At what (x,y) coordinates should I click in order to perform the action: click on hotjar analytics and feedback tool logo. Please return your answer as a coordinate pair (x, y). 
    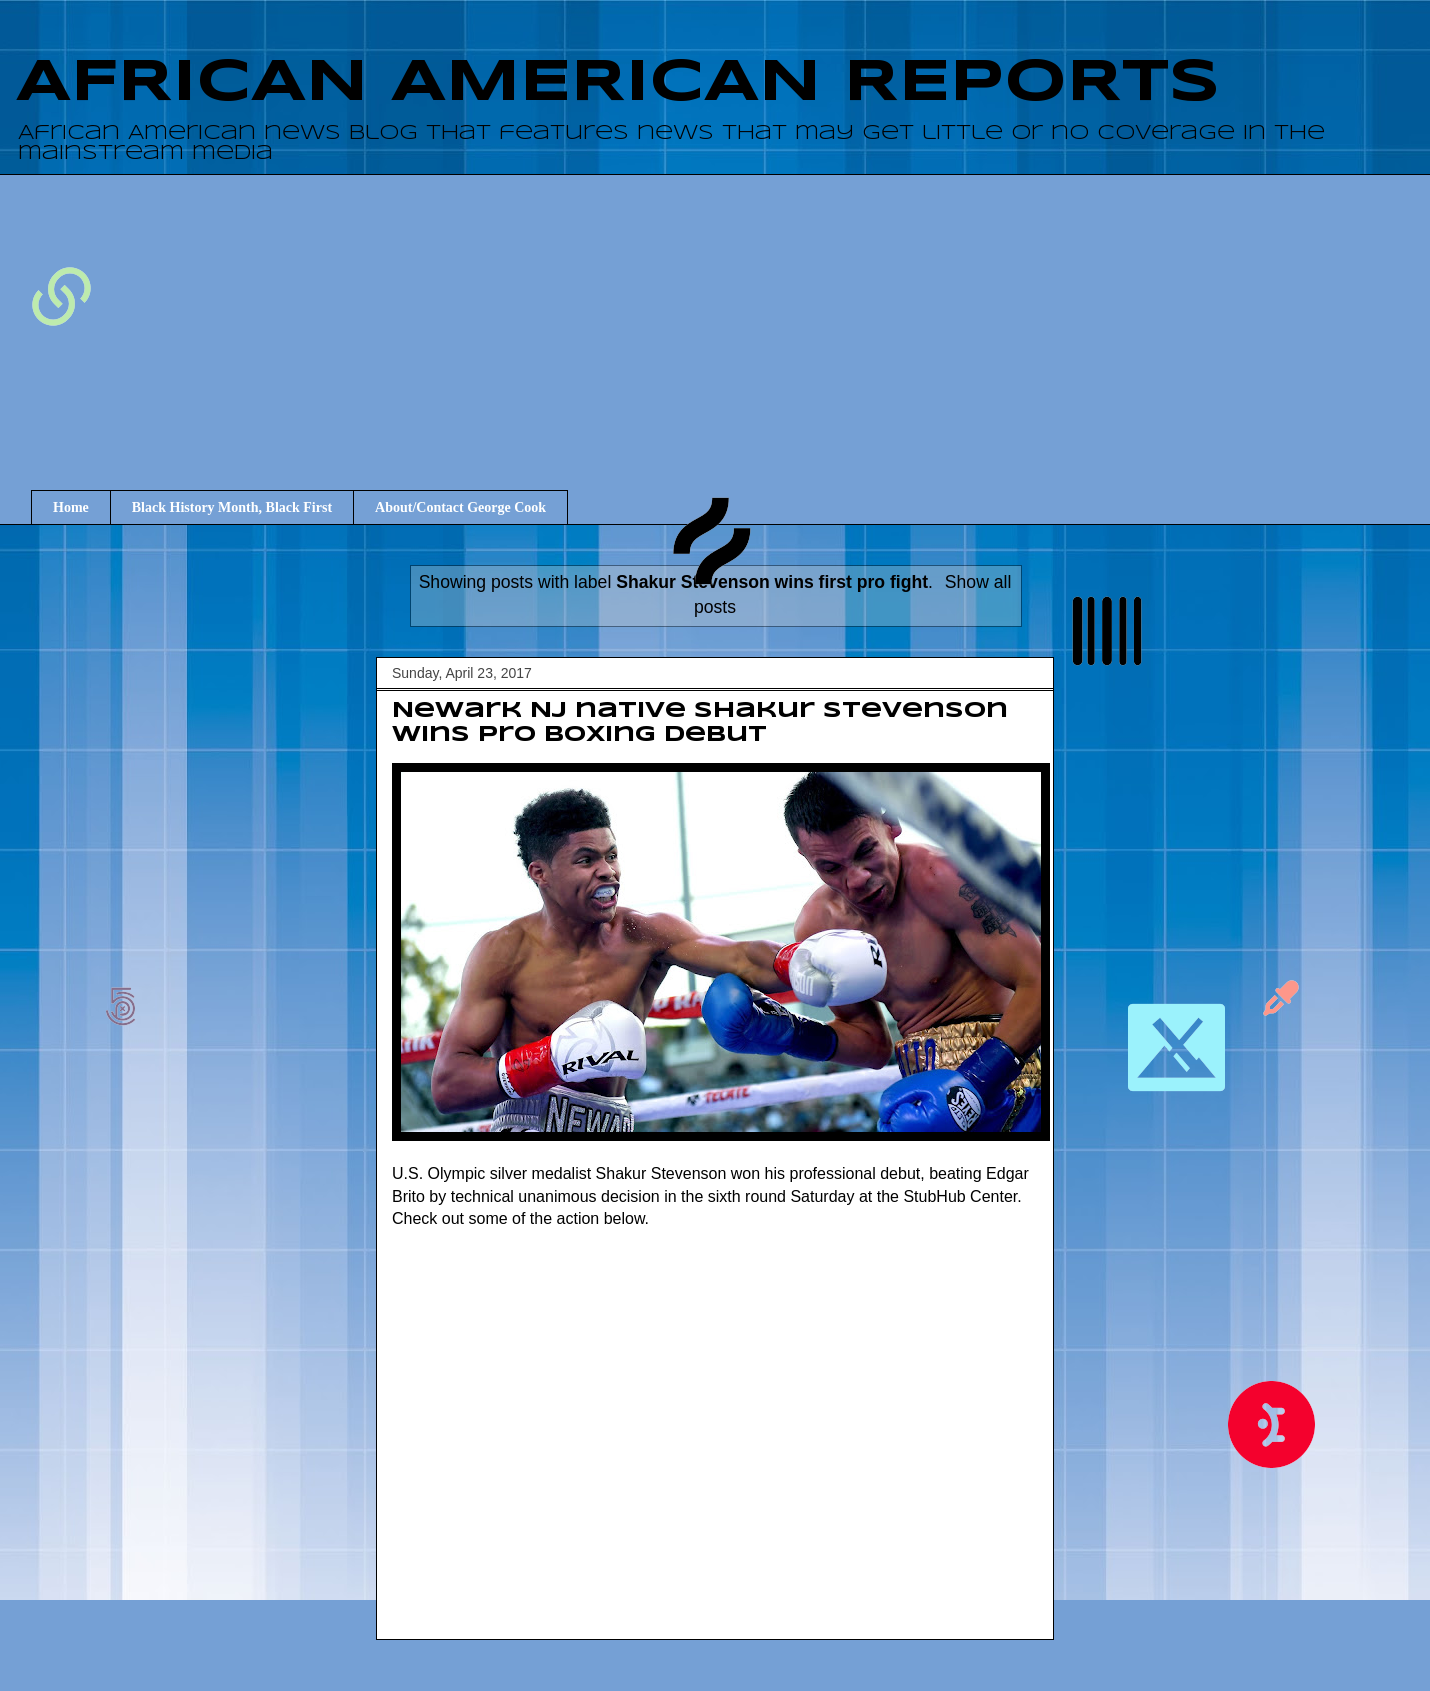
    Looking at the image, I should click on (711, 541).